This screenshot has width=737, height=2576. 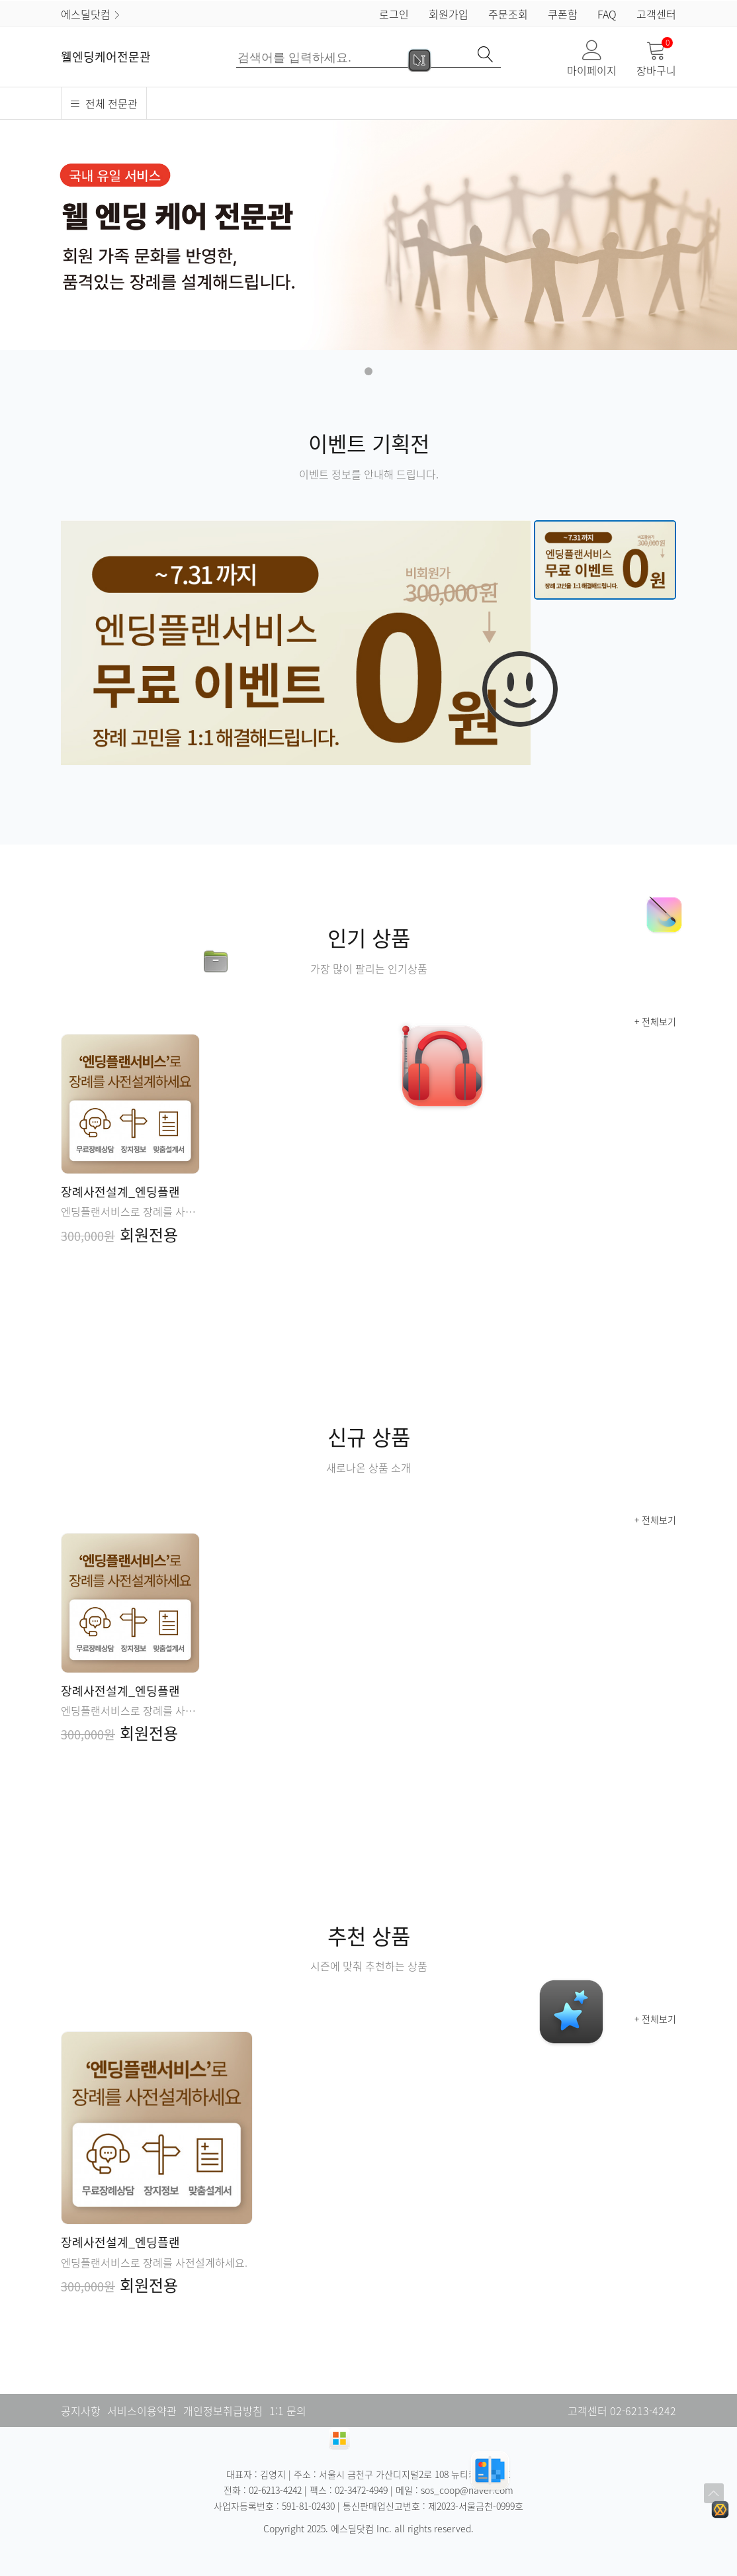 What do you see at coordinates (442, 1066) in the screenshot?
I see `open audio sharing app` at bounding box center [442, 1066].